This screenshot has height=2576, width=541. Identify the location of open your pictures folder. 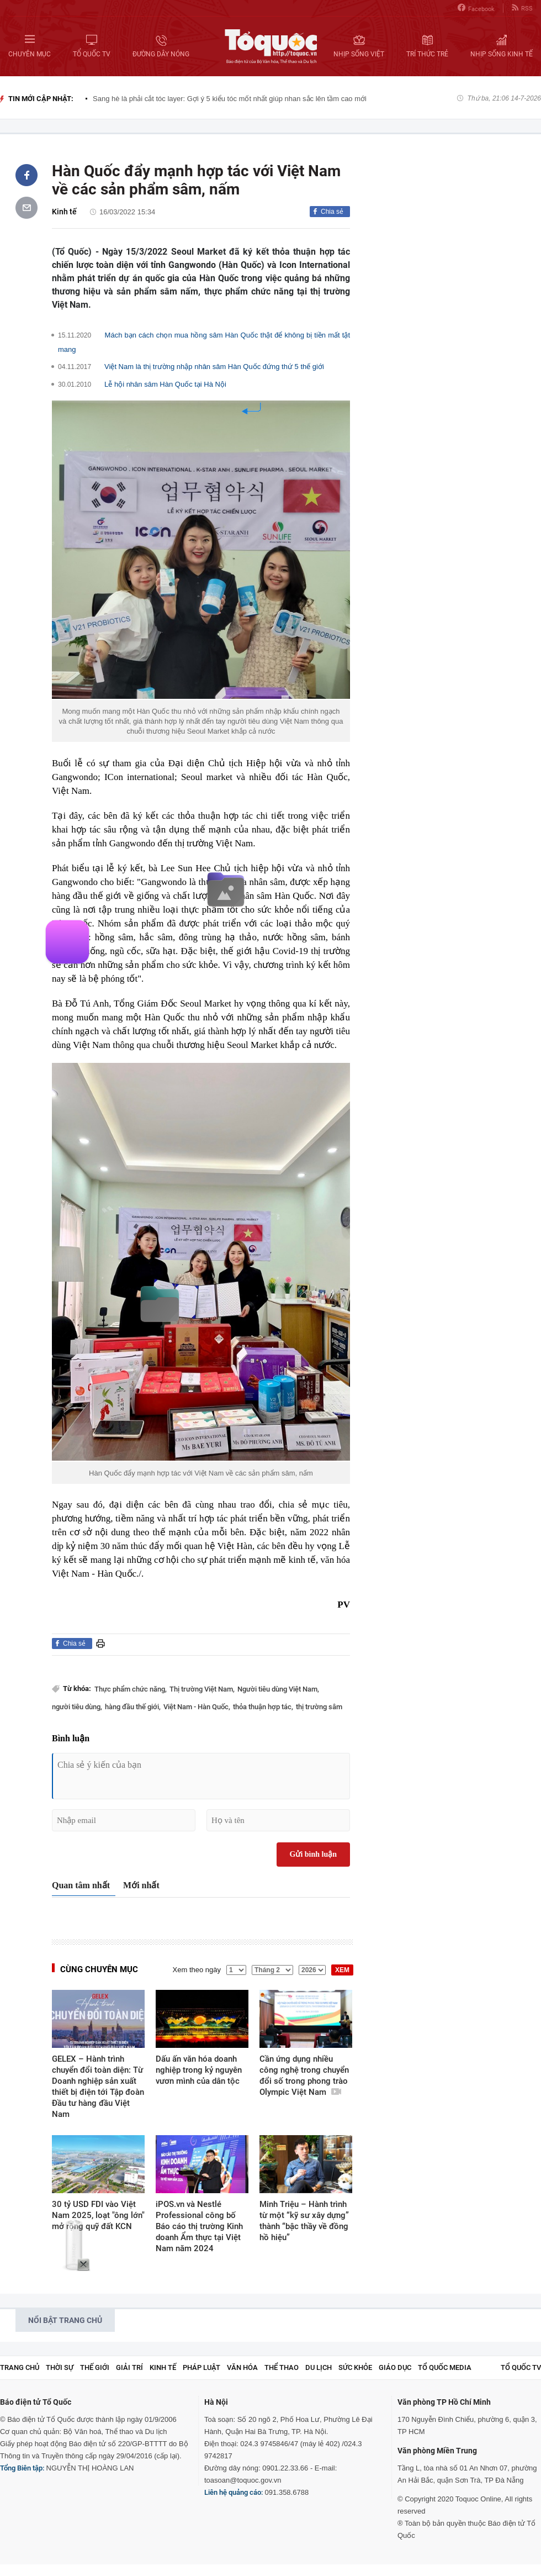
(226, 889).